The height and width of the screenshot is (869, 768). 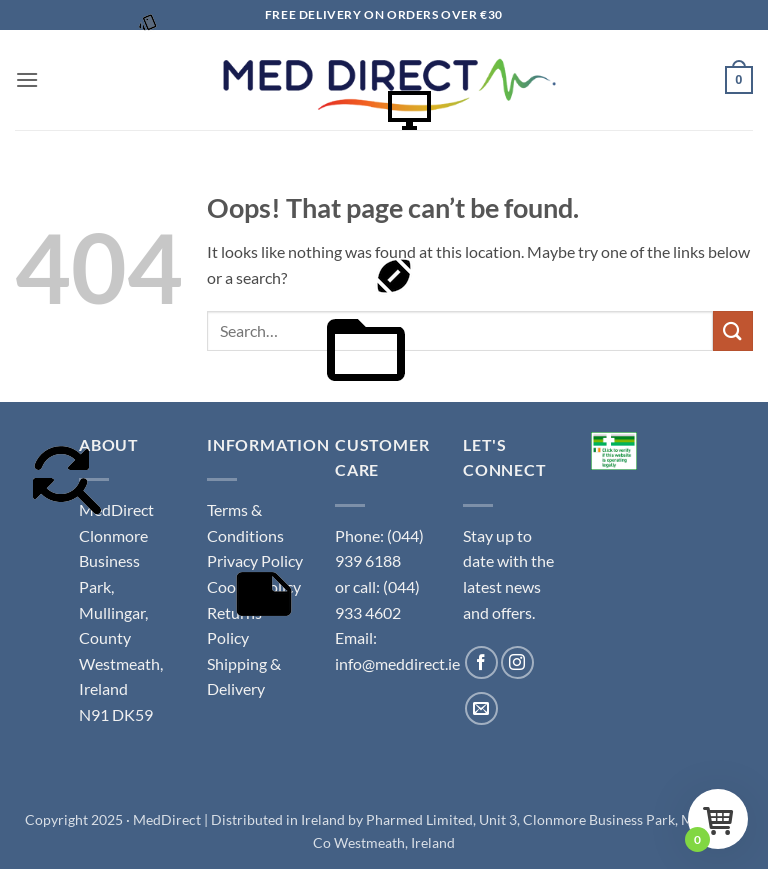 What do you see at coordinates (409, 110) in the screenshot?
I see `switch to desktop view` at bounding box center [409, 110].